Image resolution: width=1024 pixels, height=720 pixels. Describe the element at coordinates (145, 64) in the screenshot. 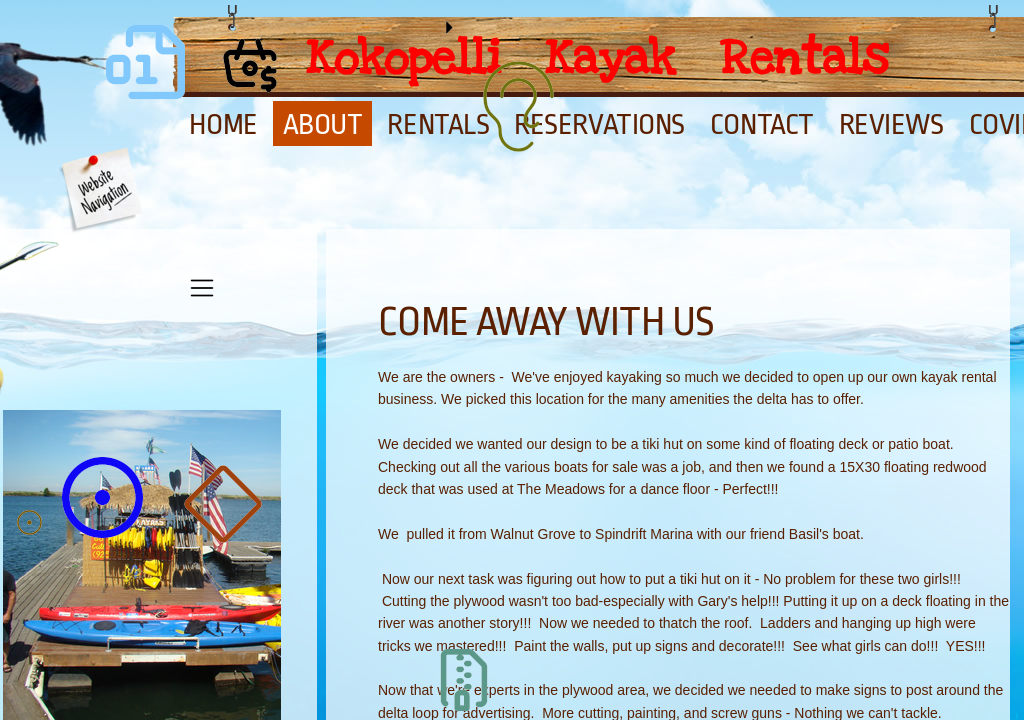

I see `view or open a binary file` at that location.